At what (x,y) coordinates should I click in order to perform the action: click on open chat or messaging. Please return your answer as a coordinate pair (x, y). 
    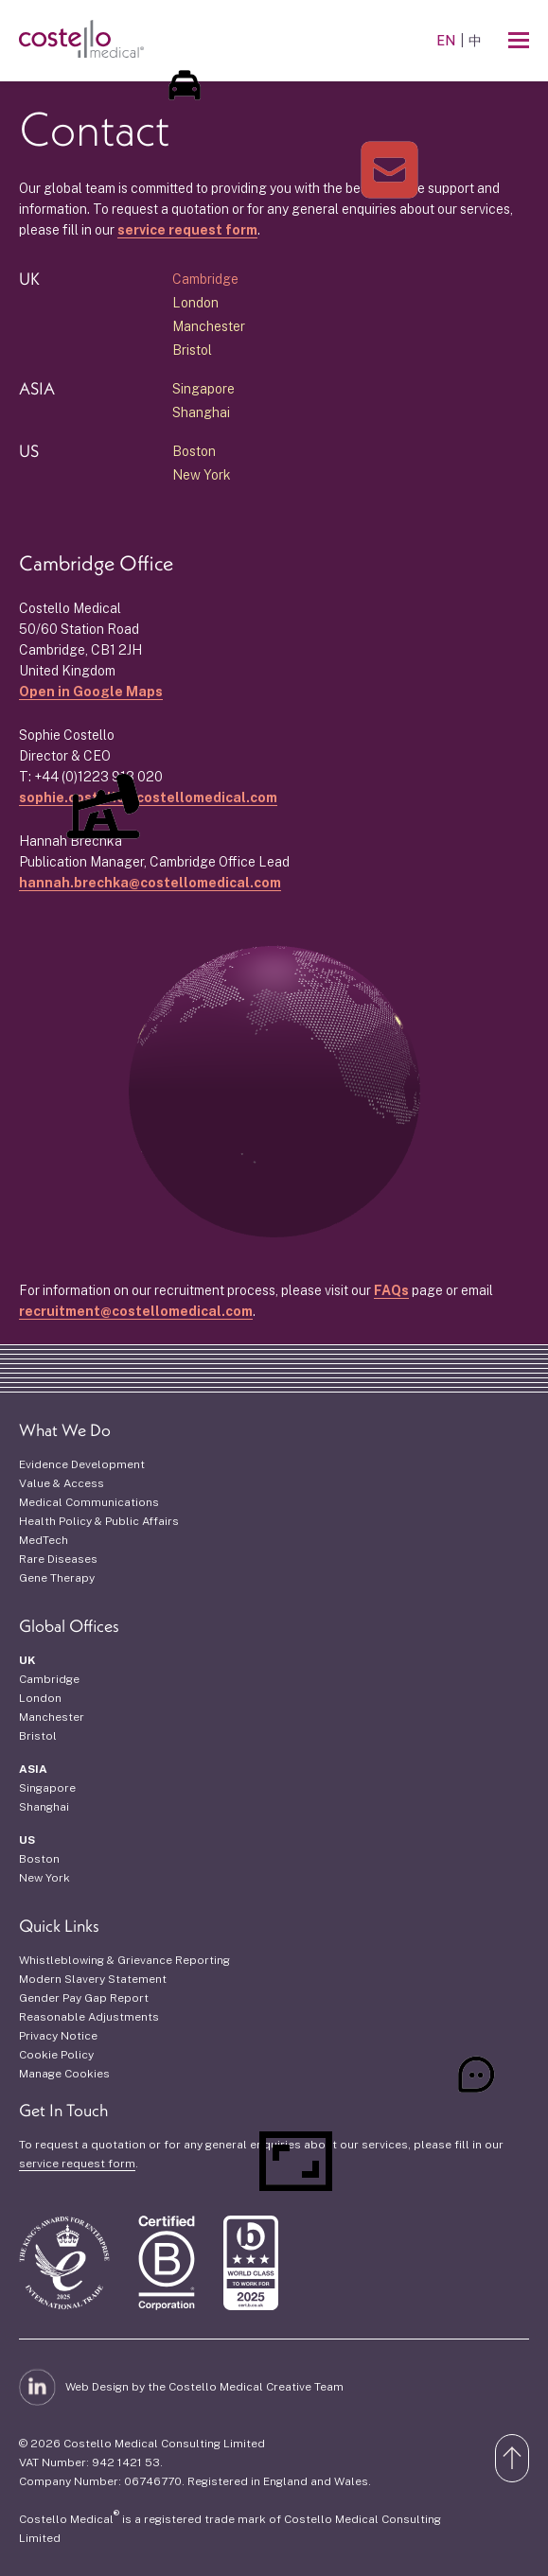
    Looking at the image, I should click on (475, 2075).